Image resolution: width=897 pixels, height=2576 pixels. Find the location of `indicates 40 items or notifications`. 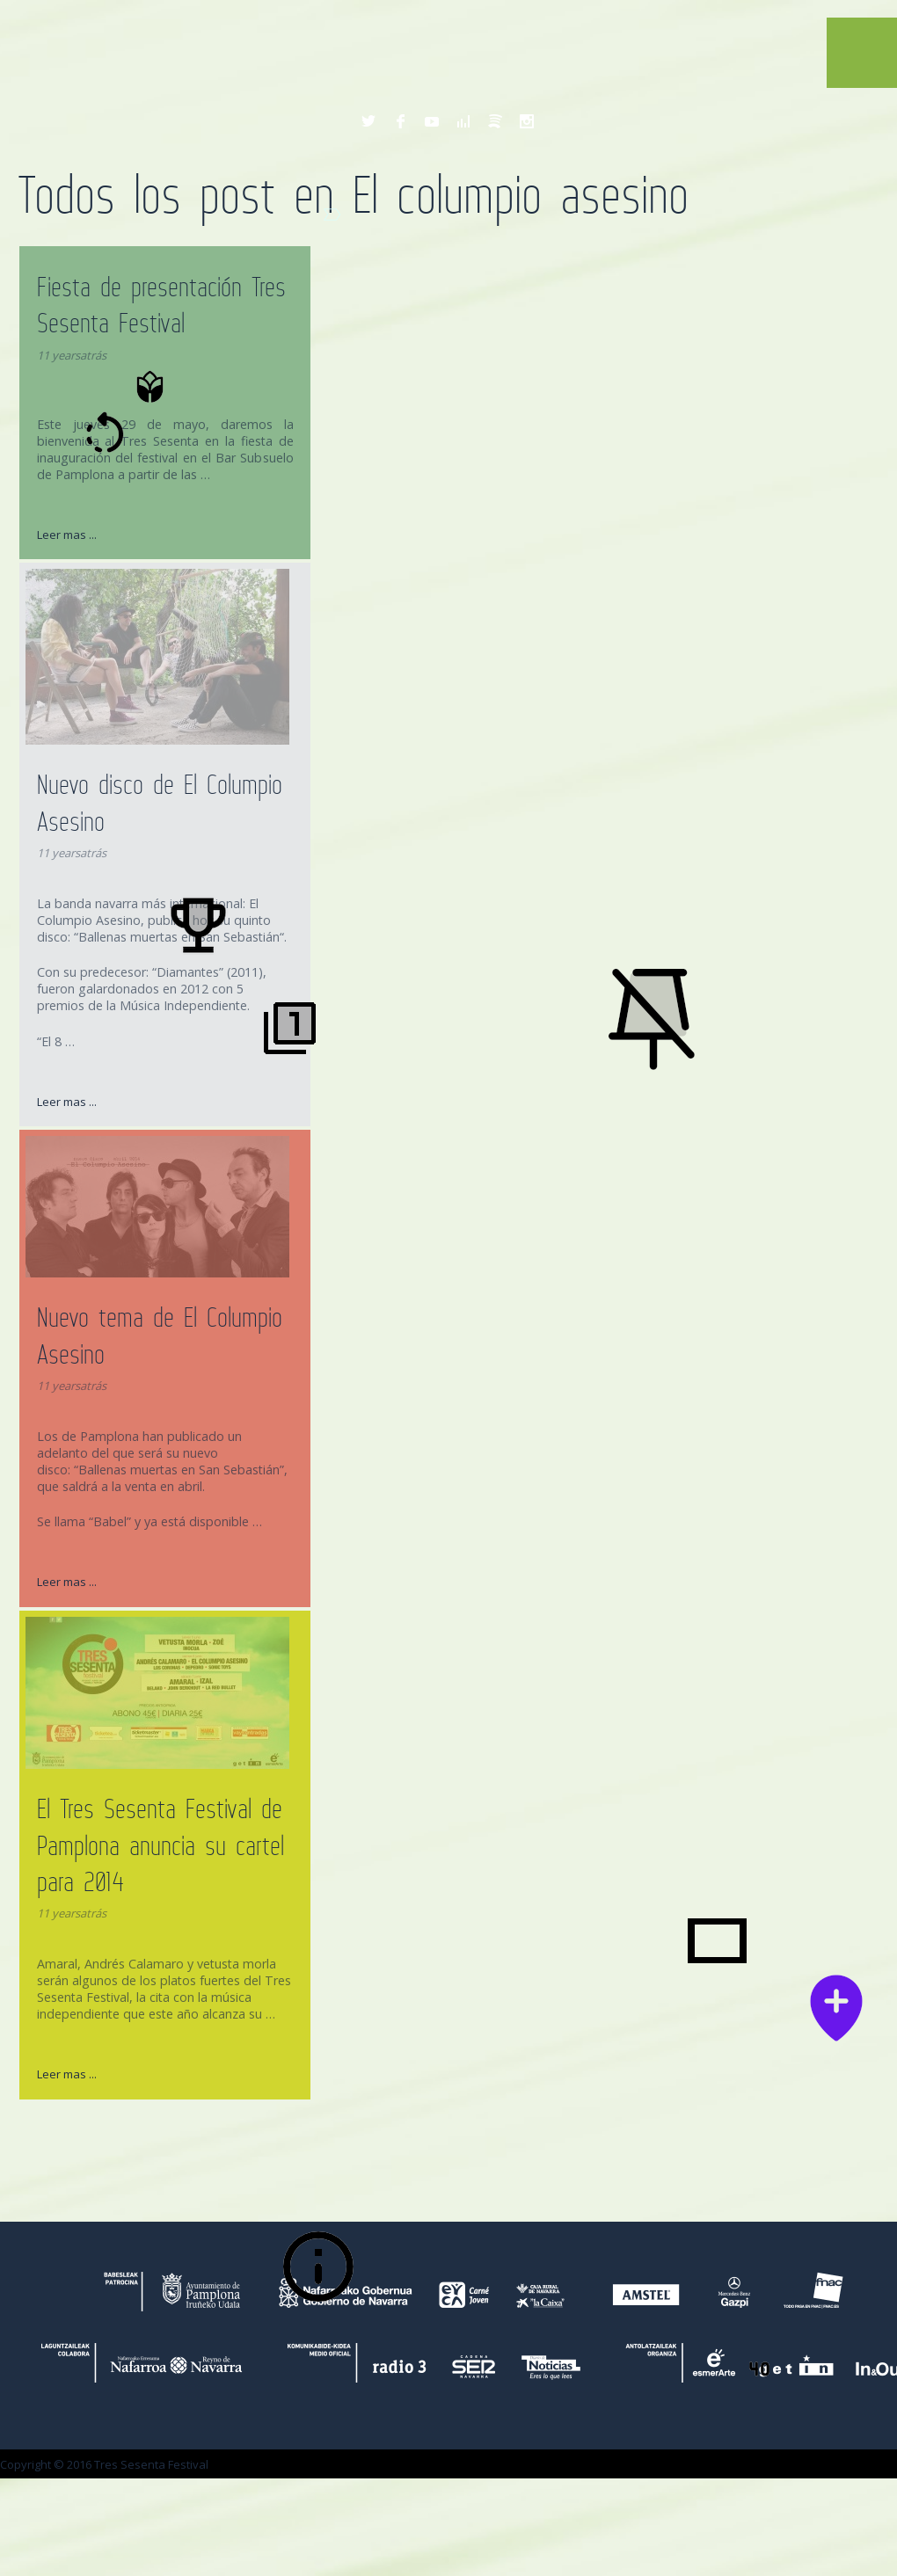

indicates 40 items or notifications is located at coordinates (759, 2369).